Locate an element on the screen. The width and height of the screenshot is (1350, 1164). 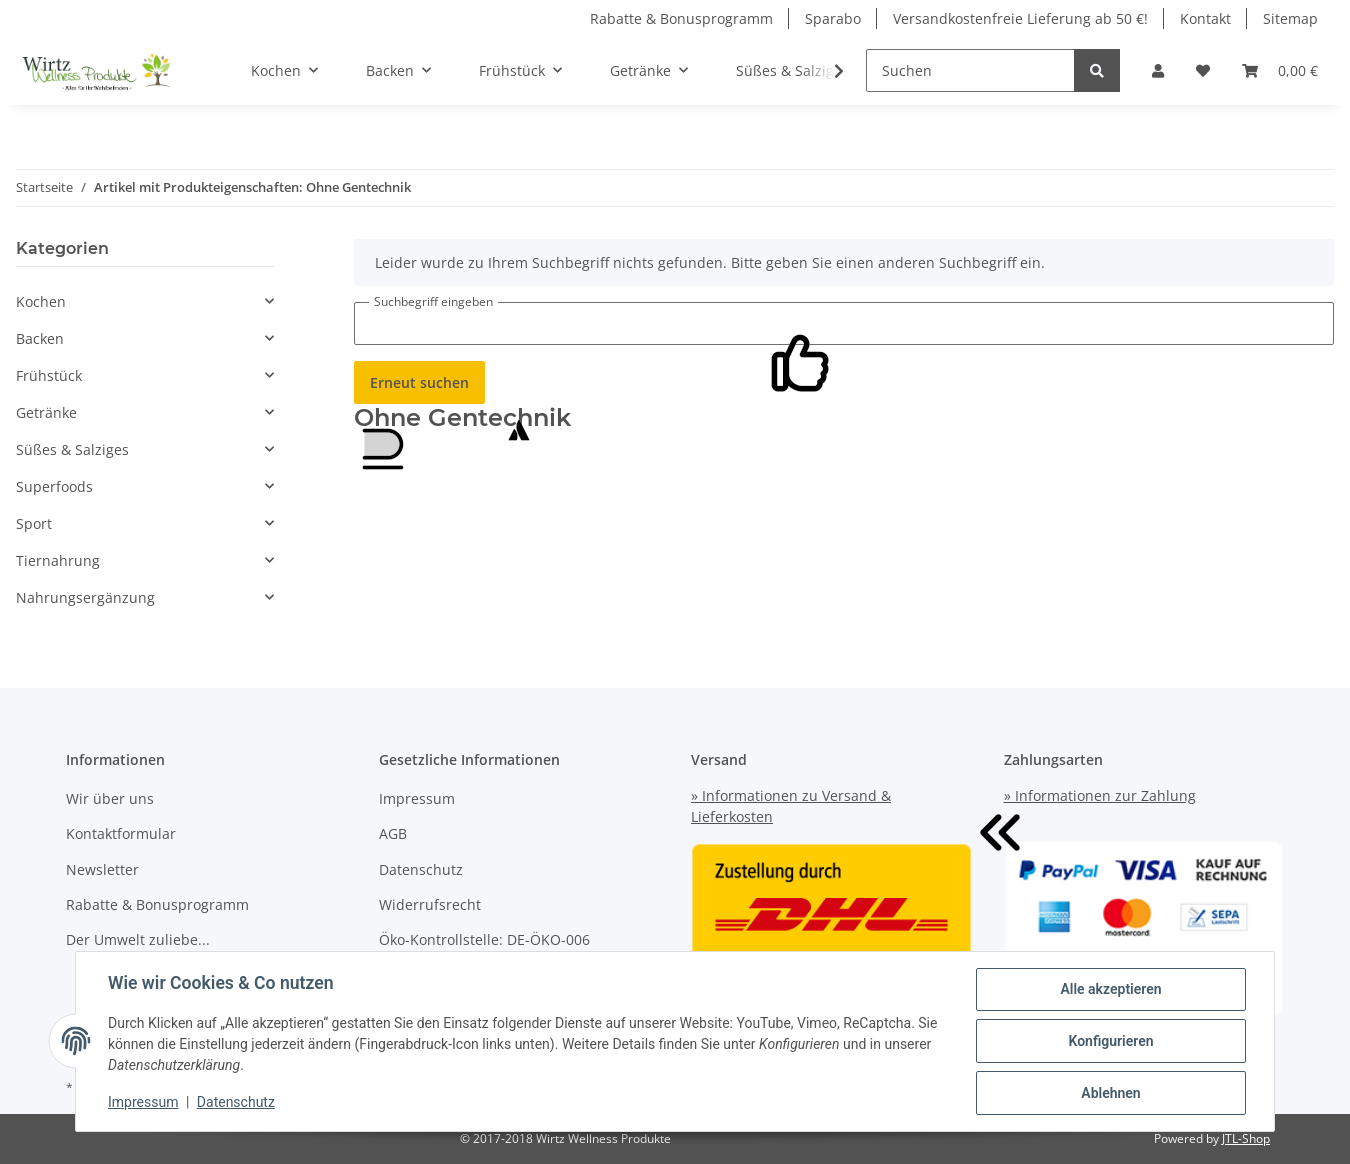
go back to the beginning is located at coordinates (1001, 832).